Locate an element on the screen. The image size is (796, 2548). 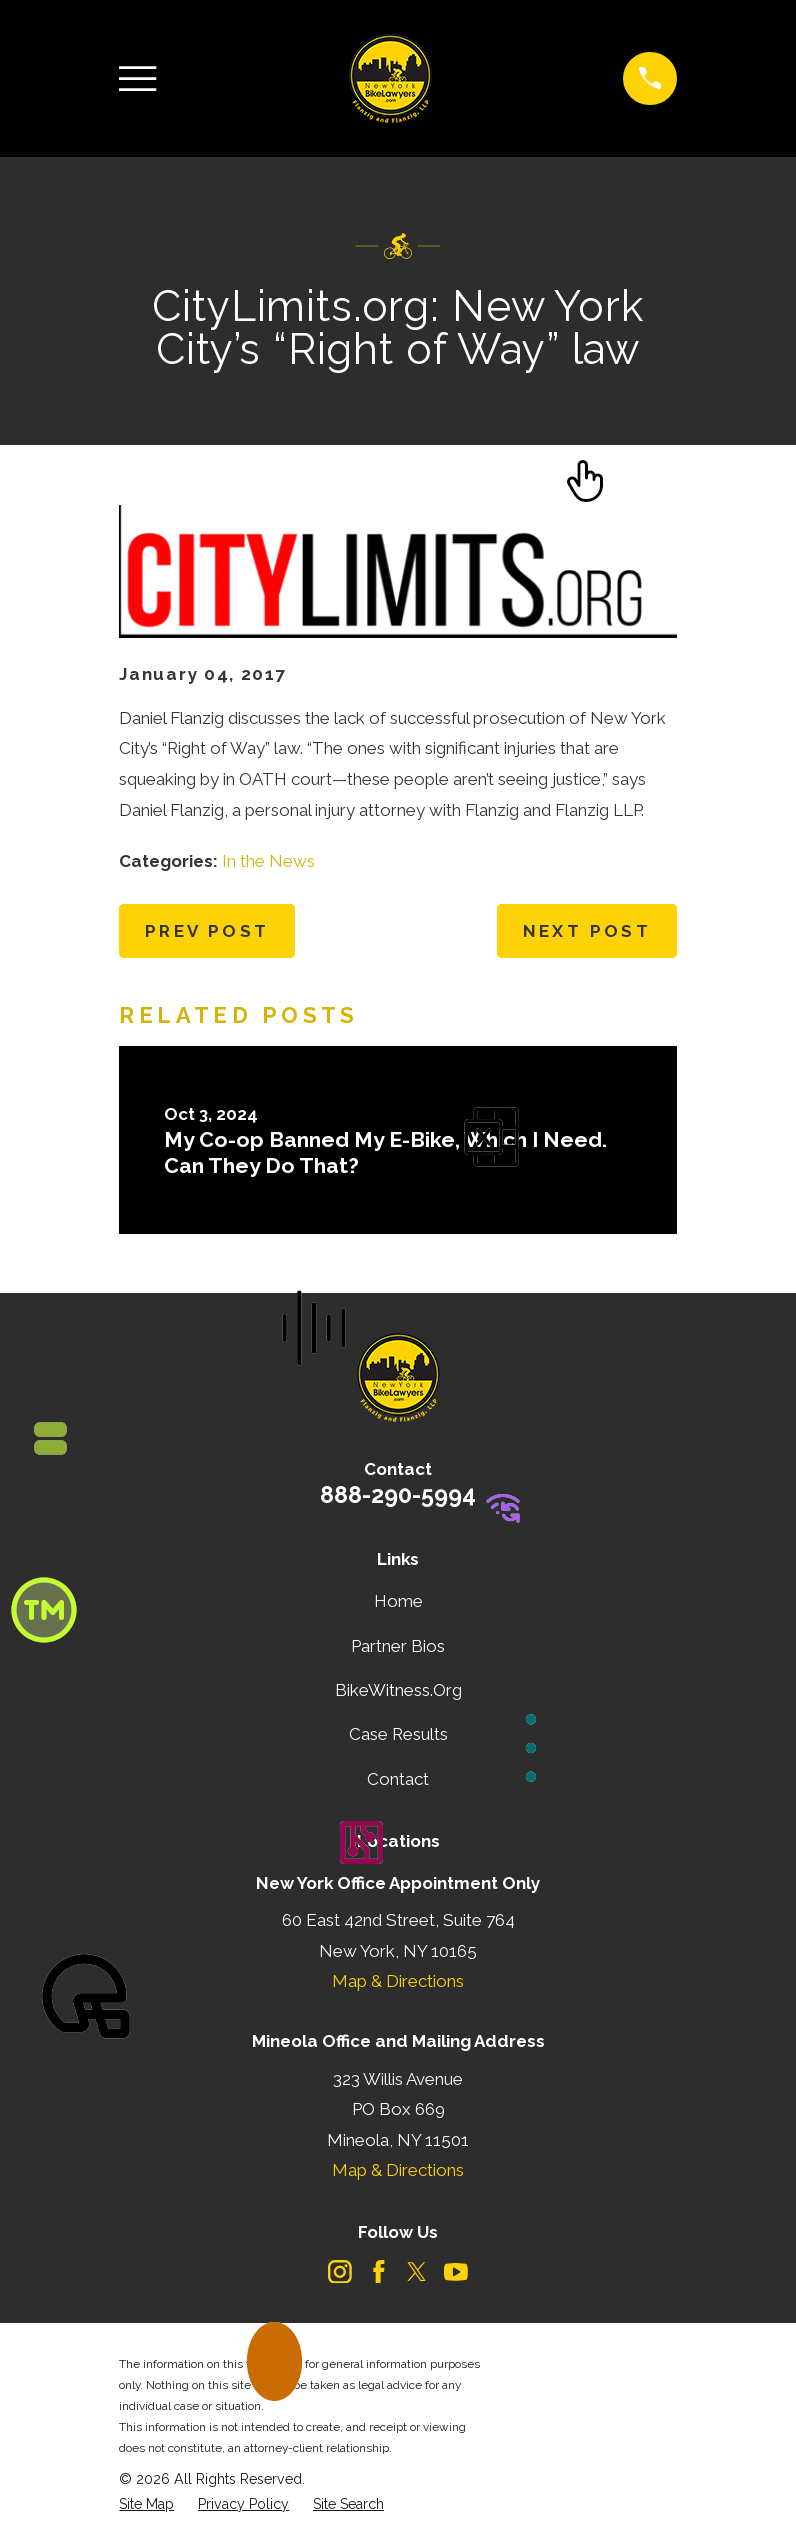
access football or sports content is located at coordinates (86, 1998).